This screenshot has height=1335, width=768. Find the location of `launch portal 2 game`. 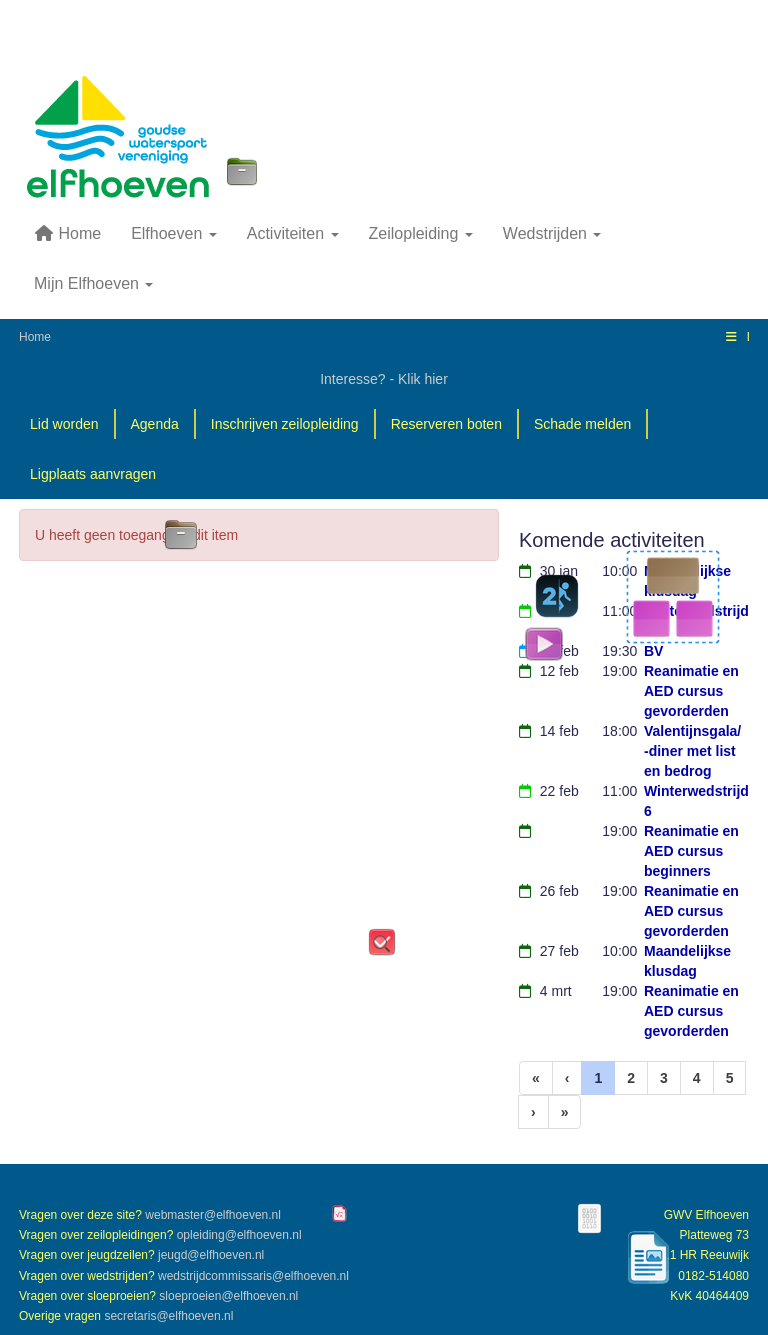

launch portal 2 game is located at coordinates (557, 596).